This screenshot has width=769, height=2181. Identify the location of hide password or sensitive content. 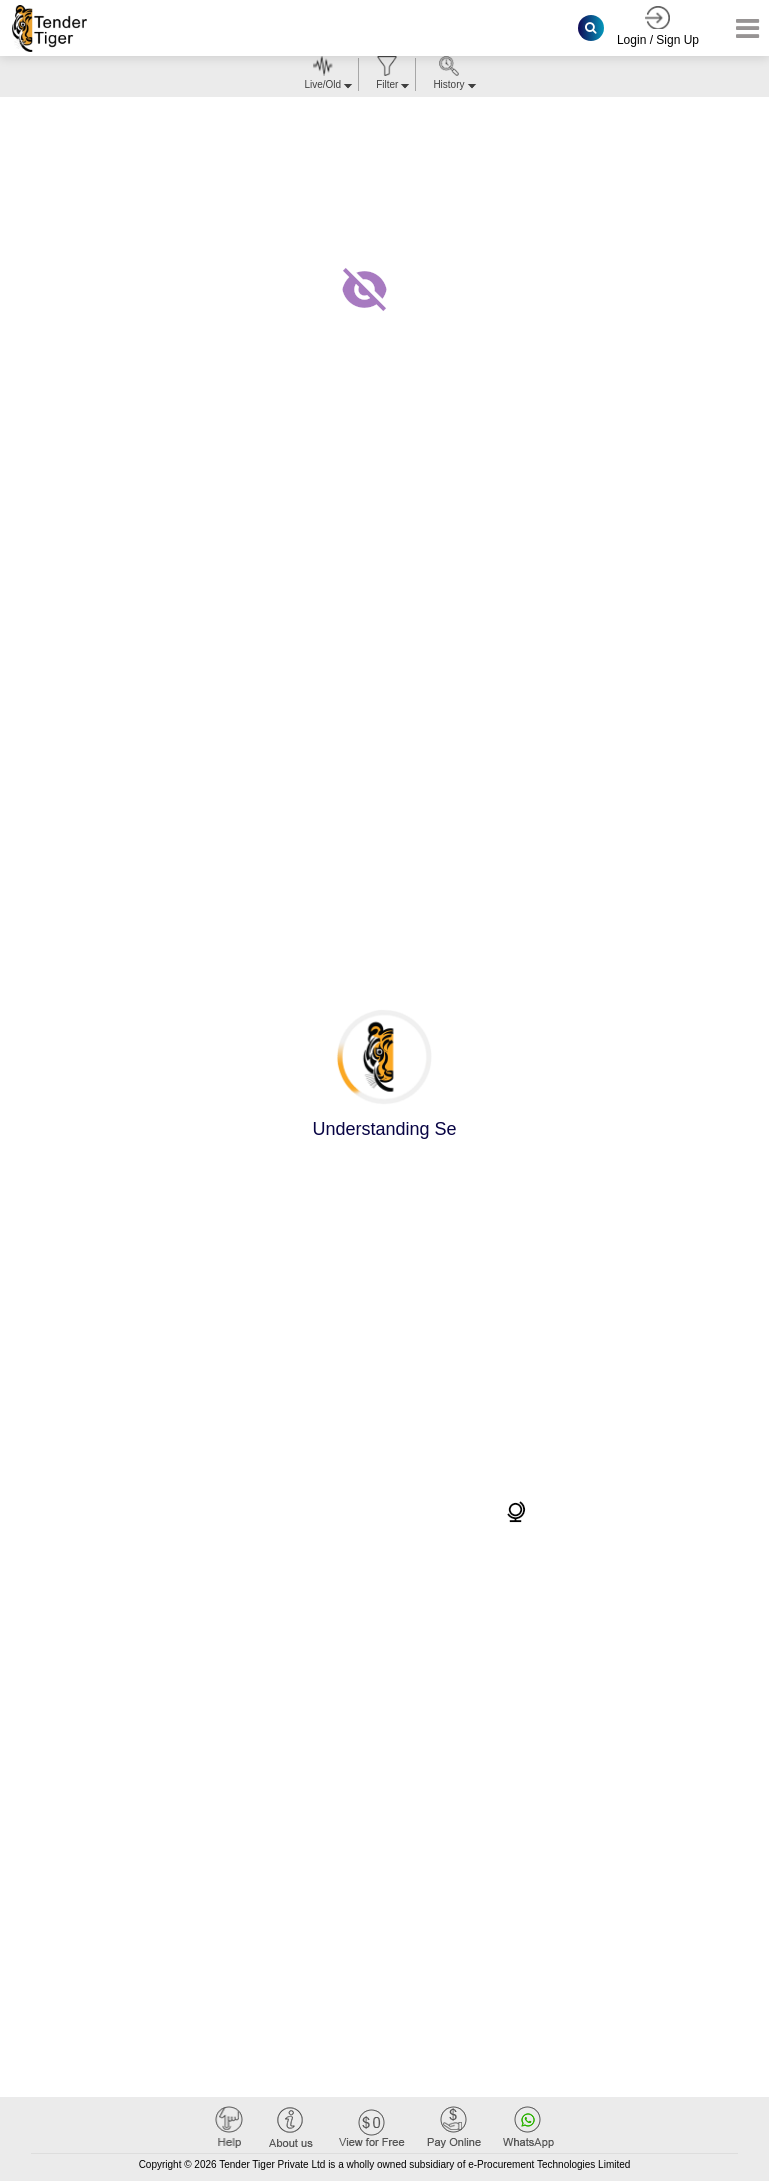
(364, 289).